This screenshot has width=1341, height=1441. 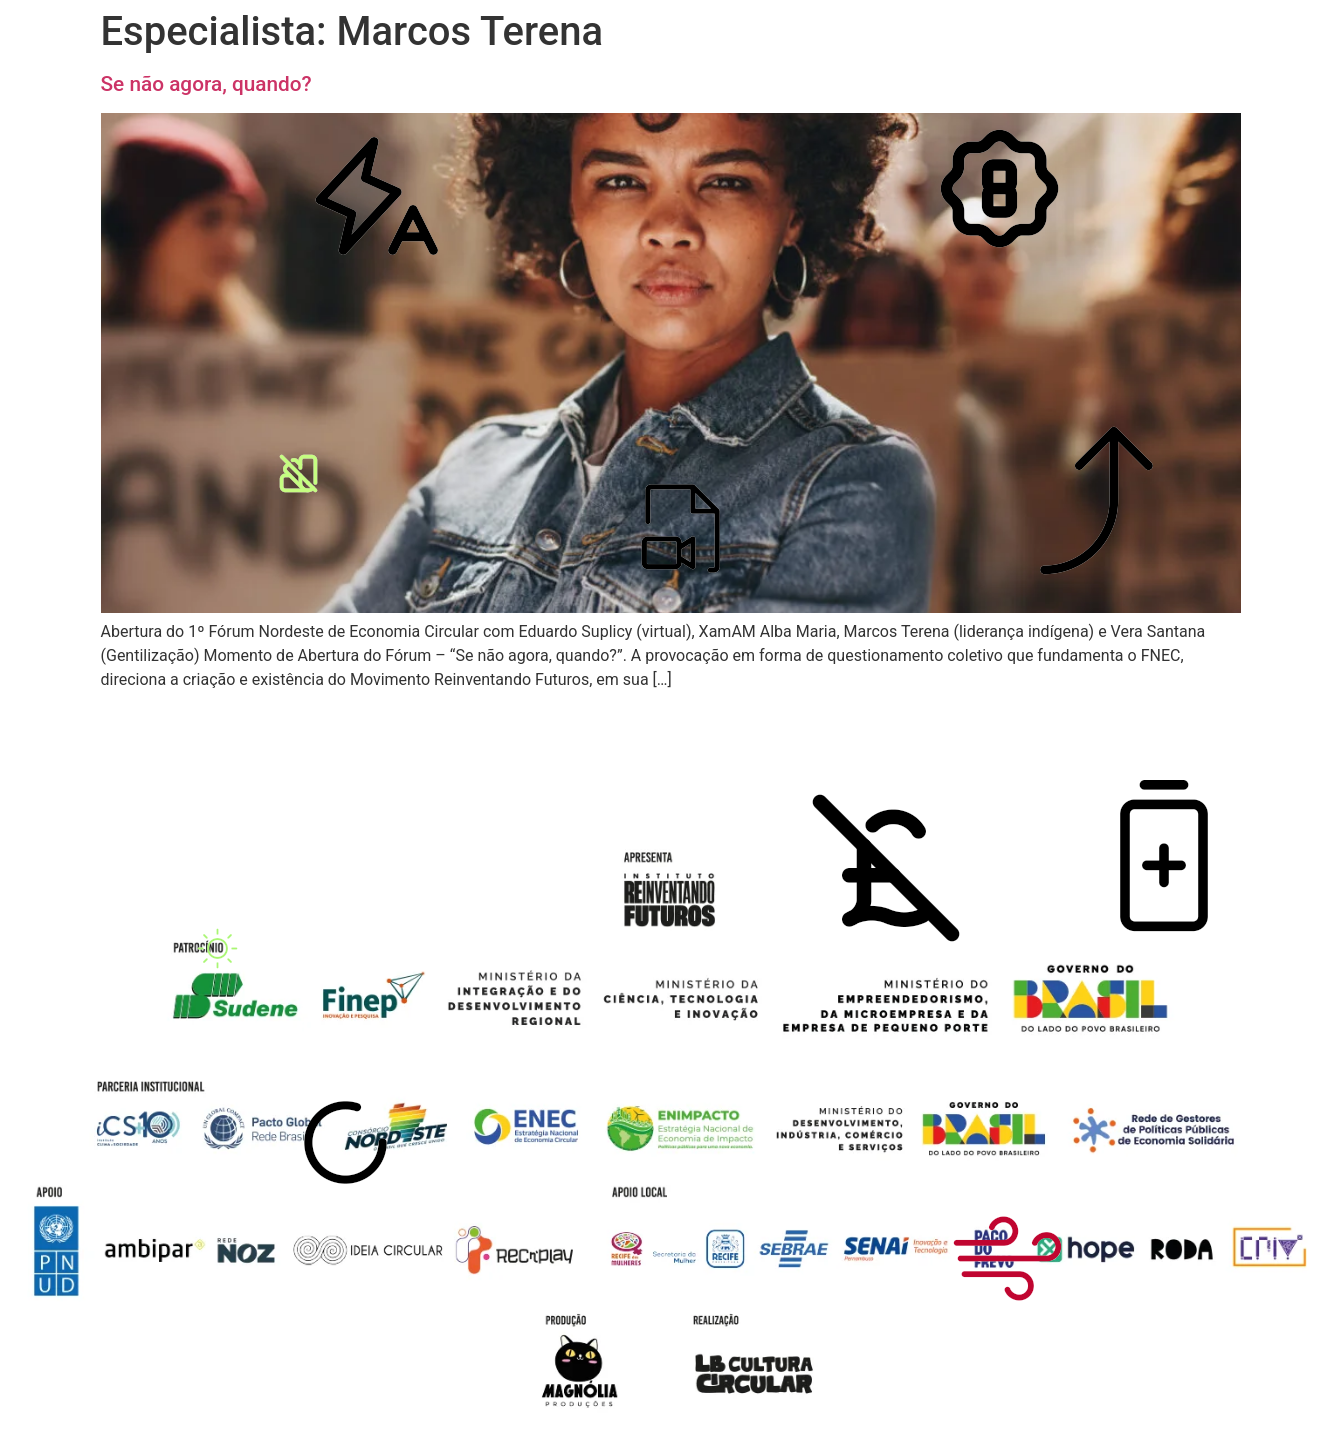 I want to click on disable color picker or swatch tool, so click(x=298, y=473).